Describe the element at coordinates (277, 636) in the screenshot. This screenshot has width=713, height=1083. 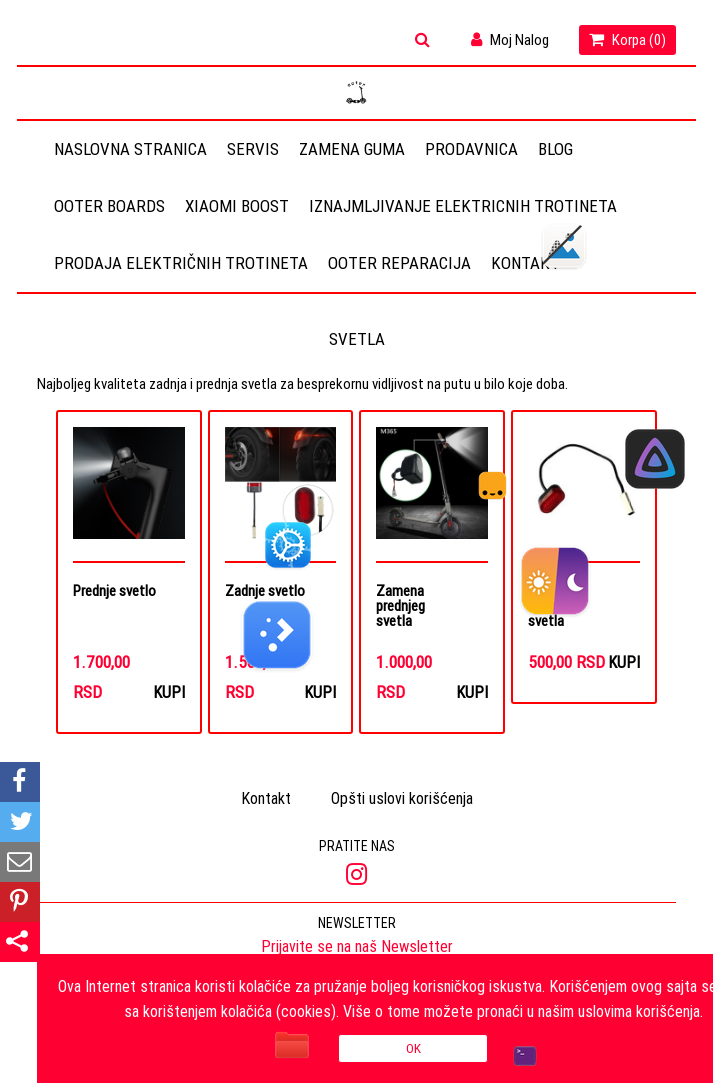
I see `access plasma desktop settings` at that location.